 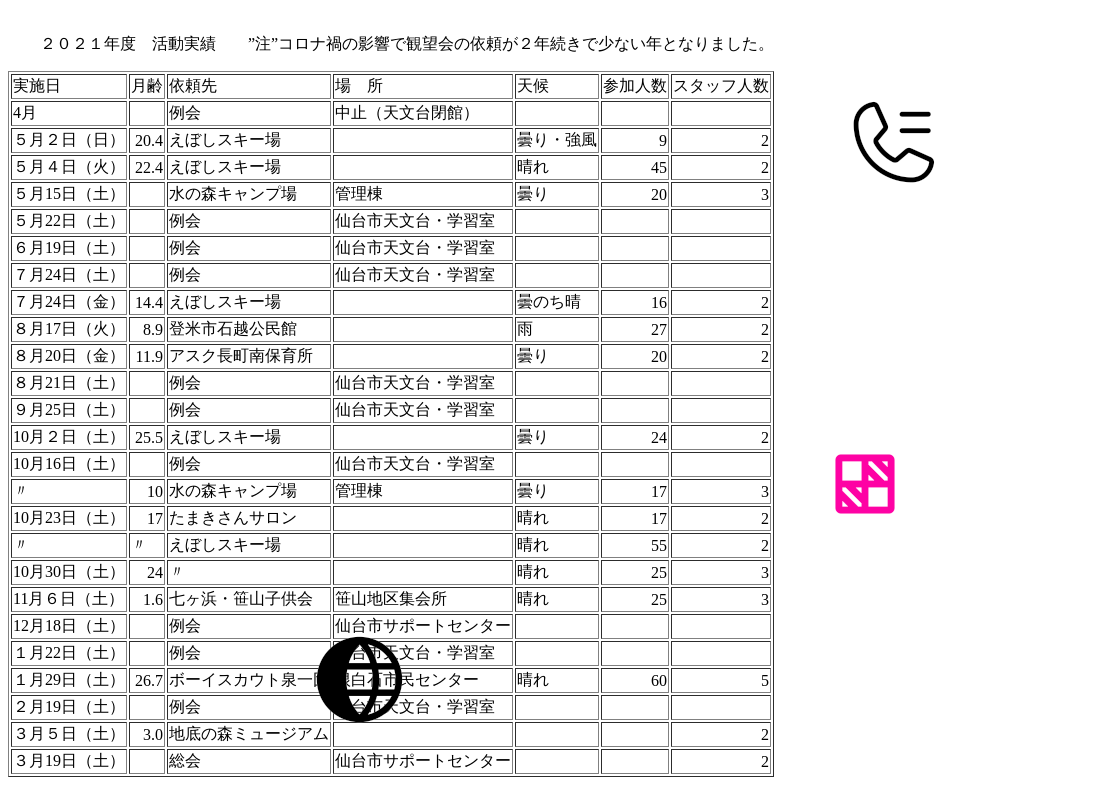 What do you see at coordinates (865, 484) in the screenshot?
I see `toggle transparency grid view` at bounding box center [865, 484].